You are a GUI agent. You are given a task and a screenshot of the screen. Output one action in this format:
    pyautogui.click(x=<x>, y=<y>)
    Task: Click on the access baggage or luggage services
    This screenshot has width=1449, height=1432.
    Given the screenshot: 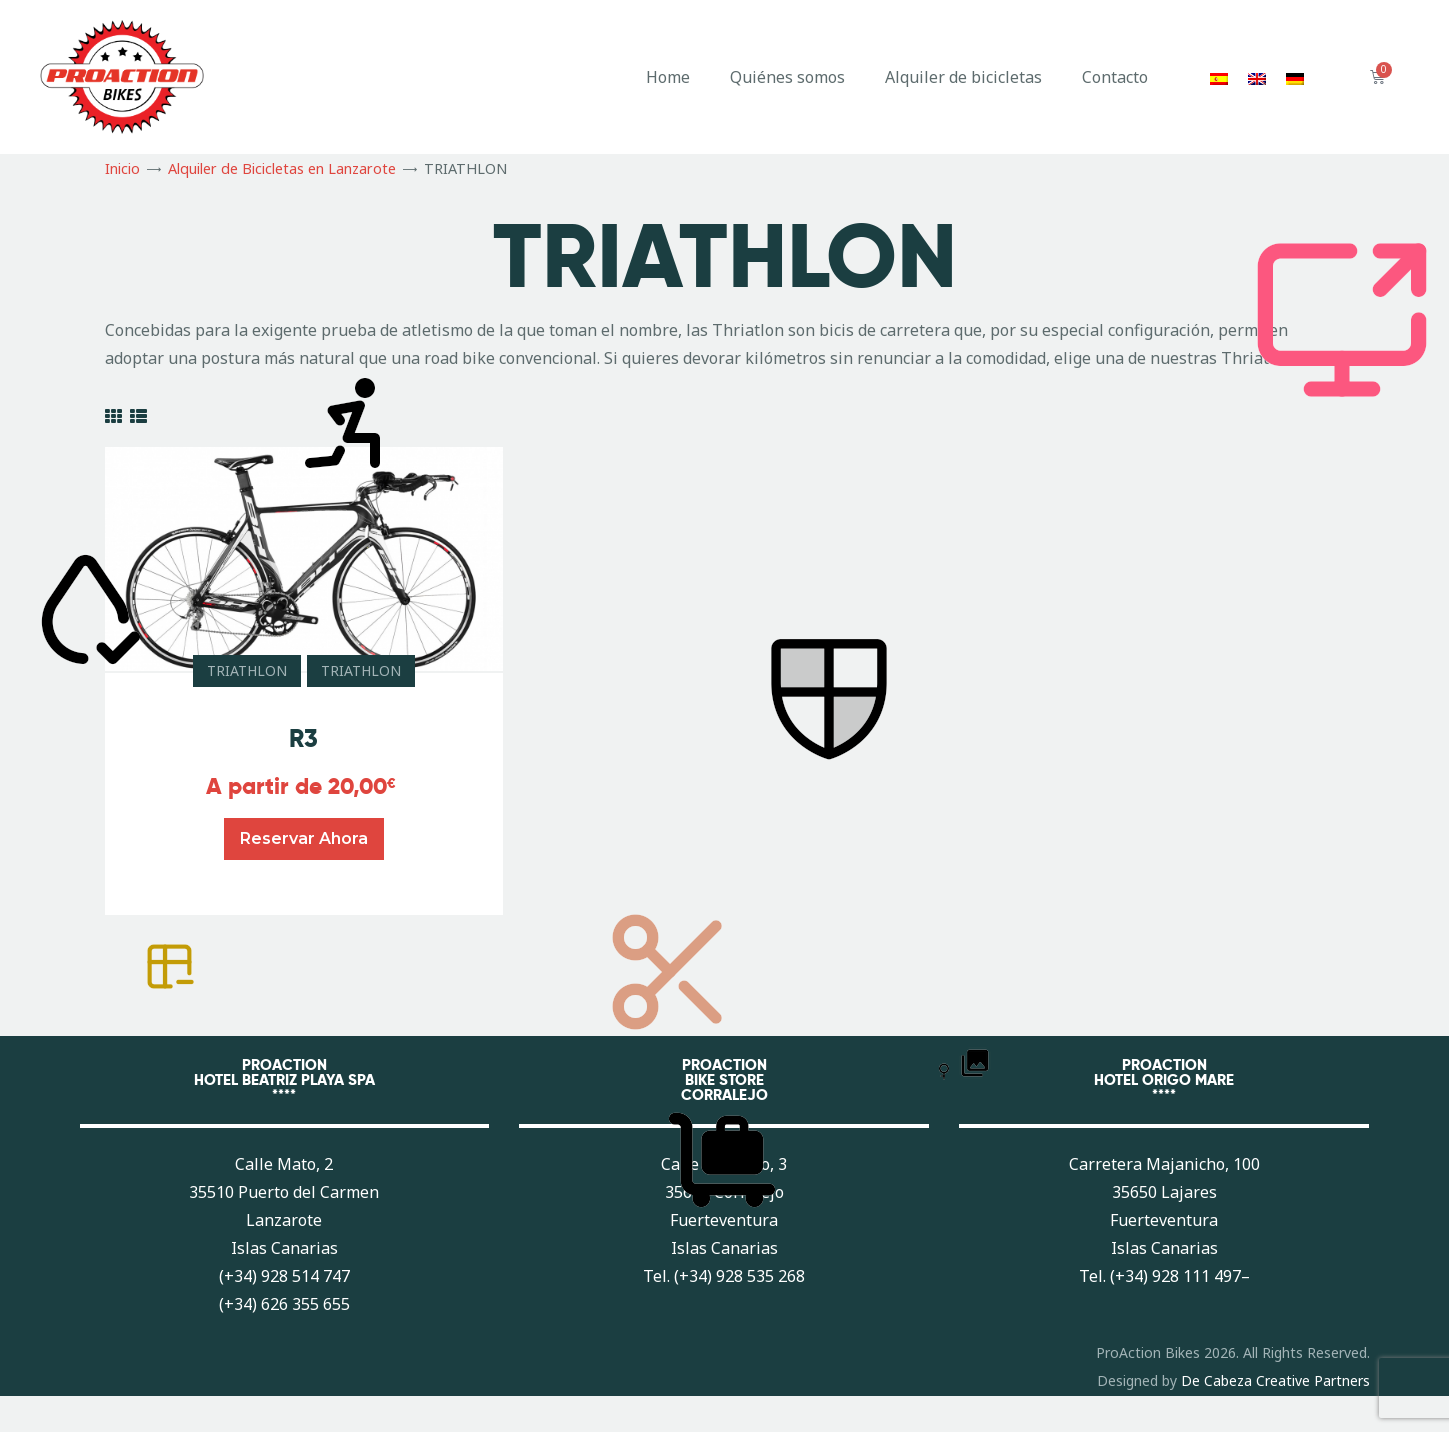 What is the action you would take?
    pyautogui.click(x=722, y=1160)
    